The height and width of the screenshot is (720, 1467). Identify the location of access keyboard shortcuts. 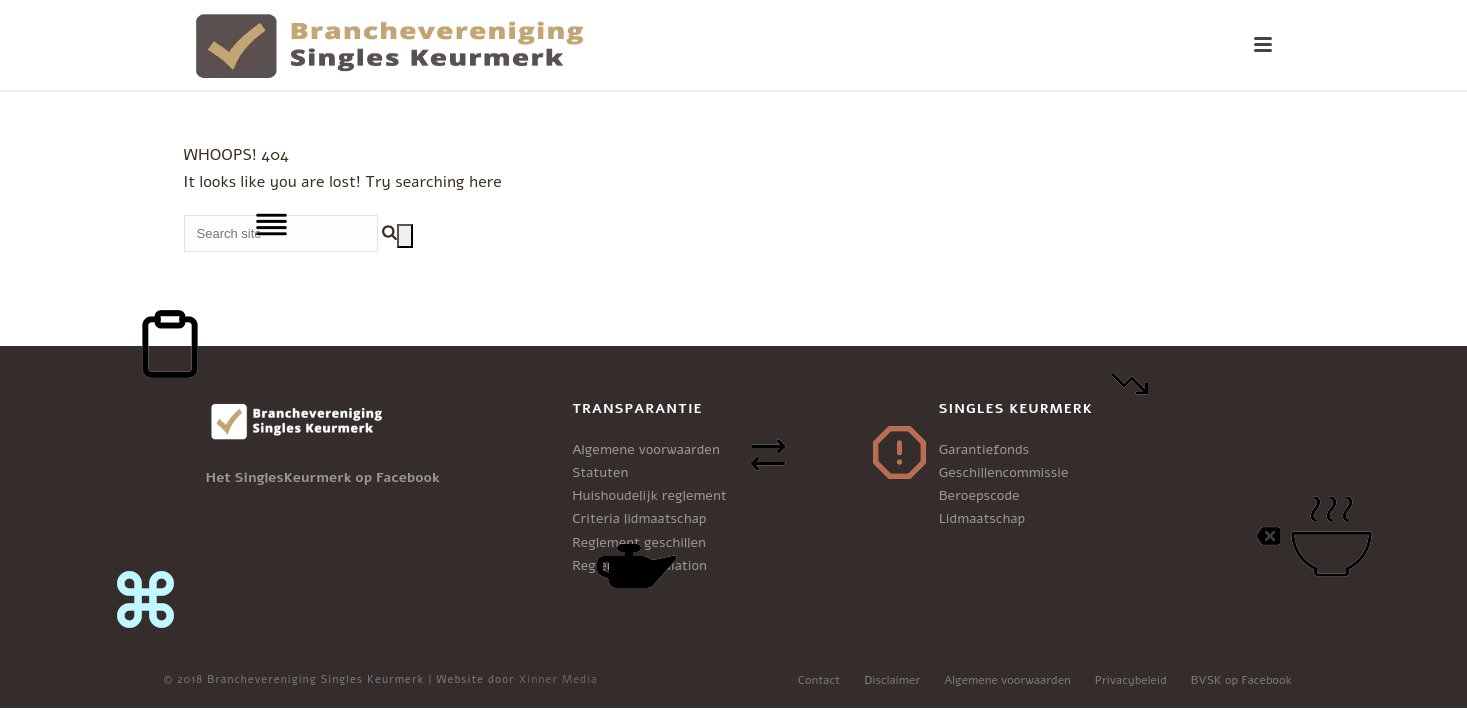
(145, 599).